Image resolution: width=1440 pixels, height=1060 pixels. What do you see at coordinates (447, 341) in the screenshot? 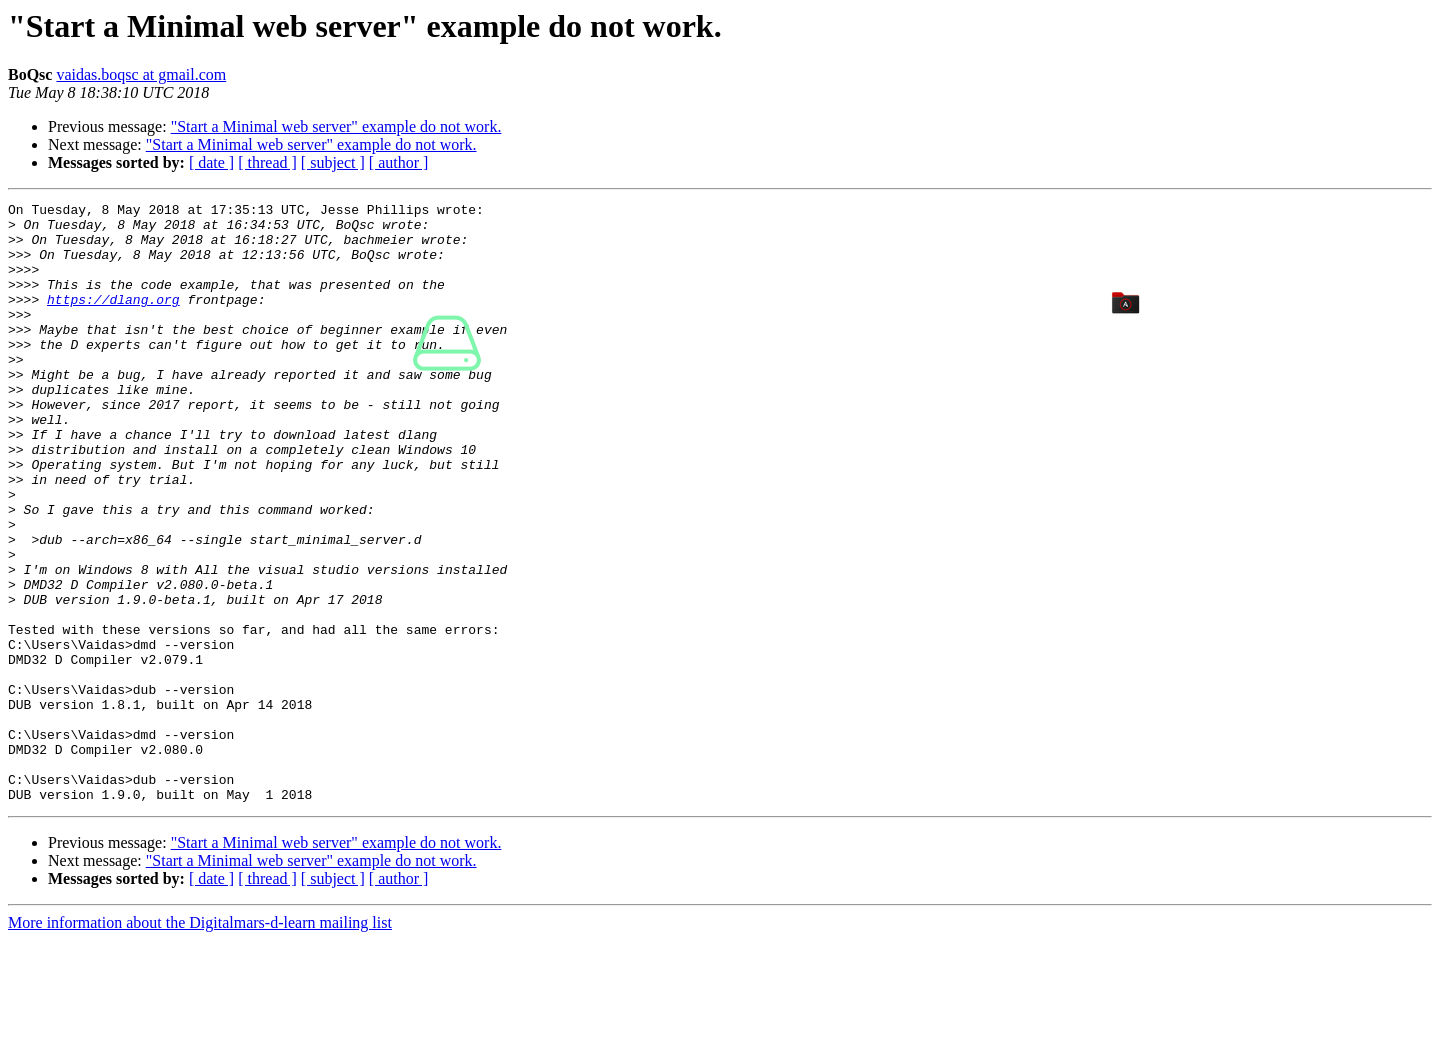
I see `eject or safely remove external drive` at bounding box center [447, 341].